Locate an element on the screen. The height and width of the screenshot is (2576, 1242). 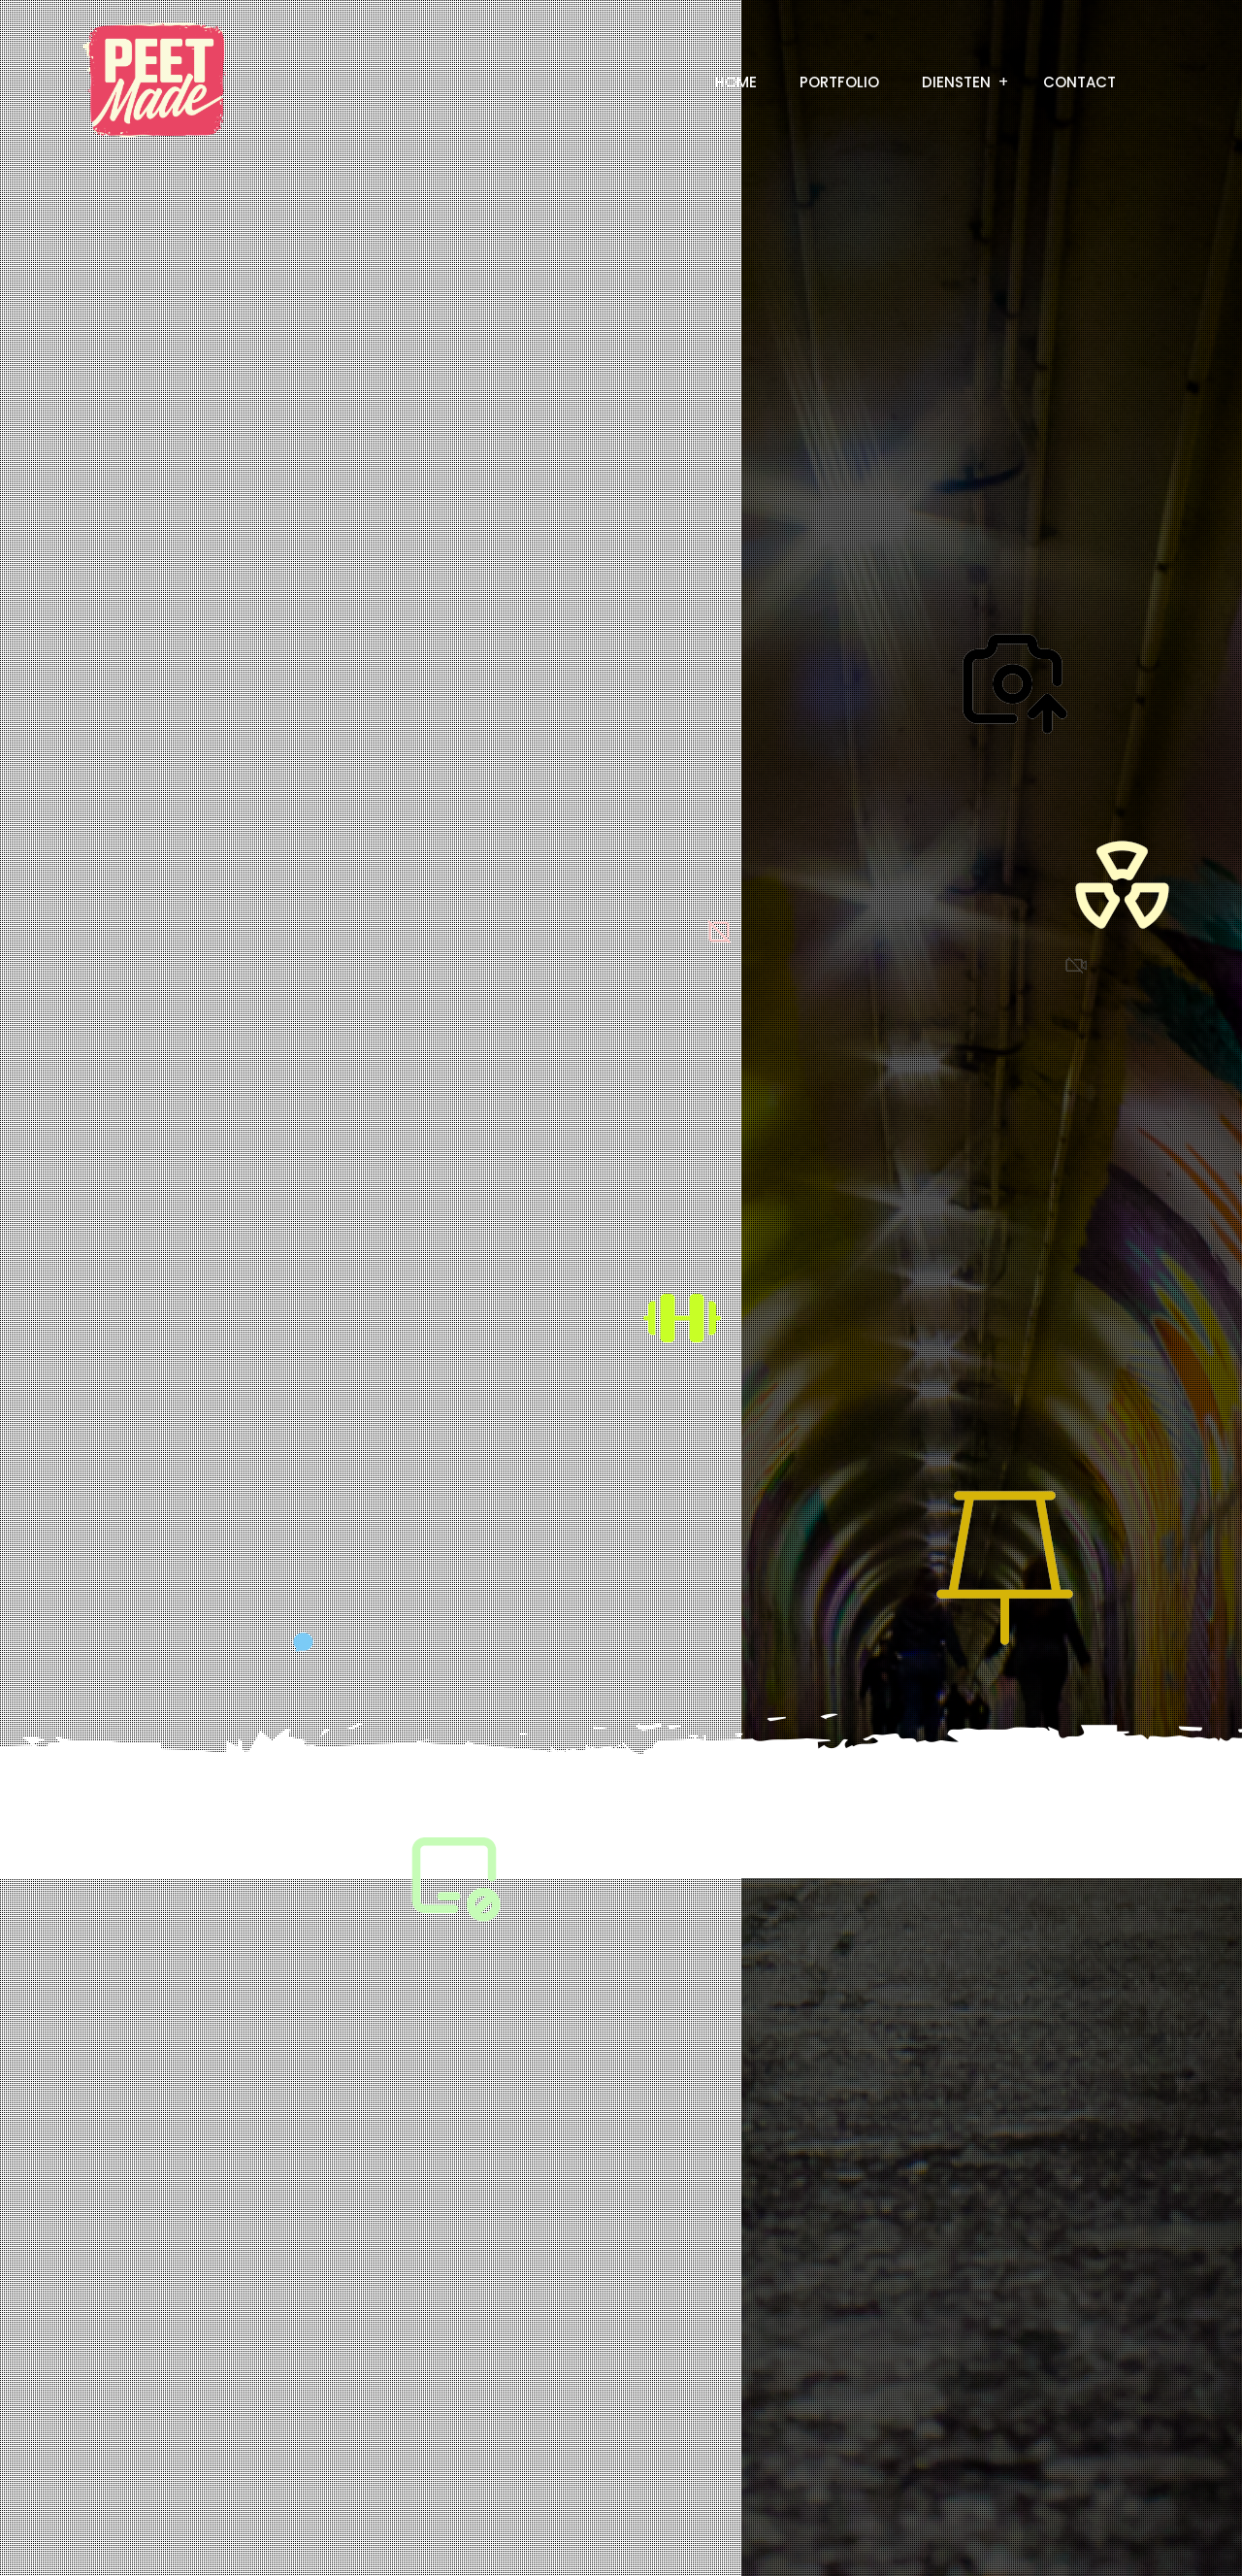
disconnect or remove iPad from horizontal display is located at coordinates (454, 1875).